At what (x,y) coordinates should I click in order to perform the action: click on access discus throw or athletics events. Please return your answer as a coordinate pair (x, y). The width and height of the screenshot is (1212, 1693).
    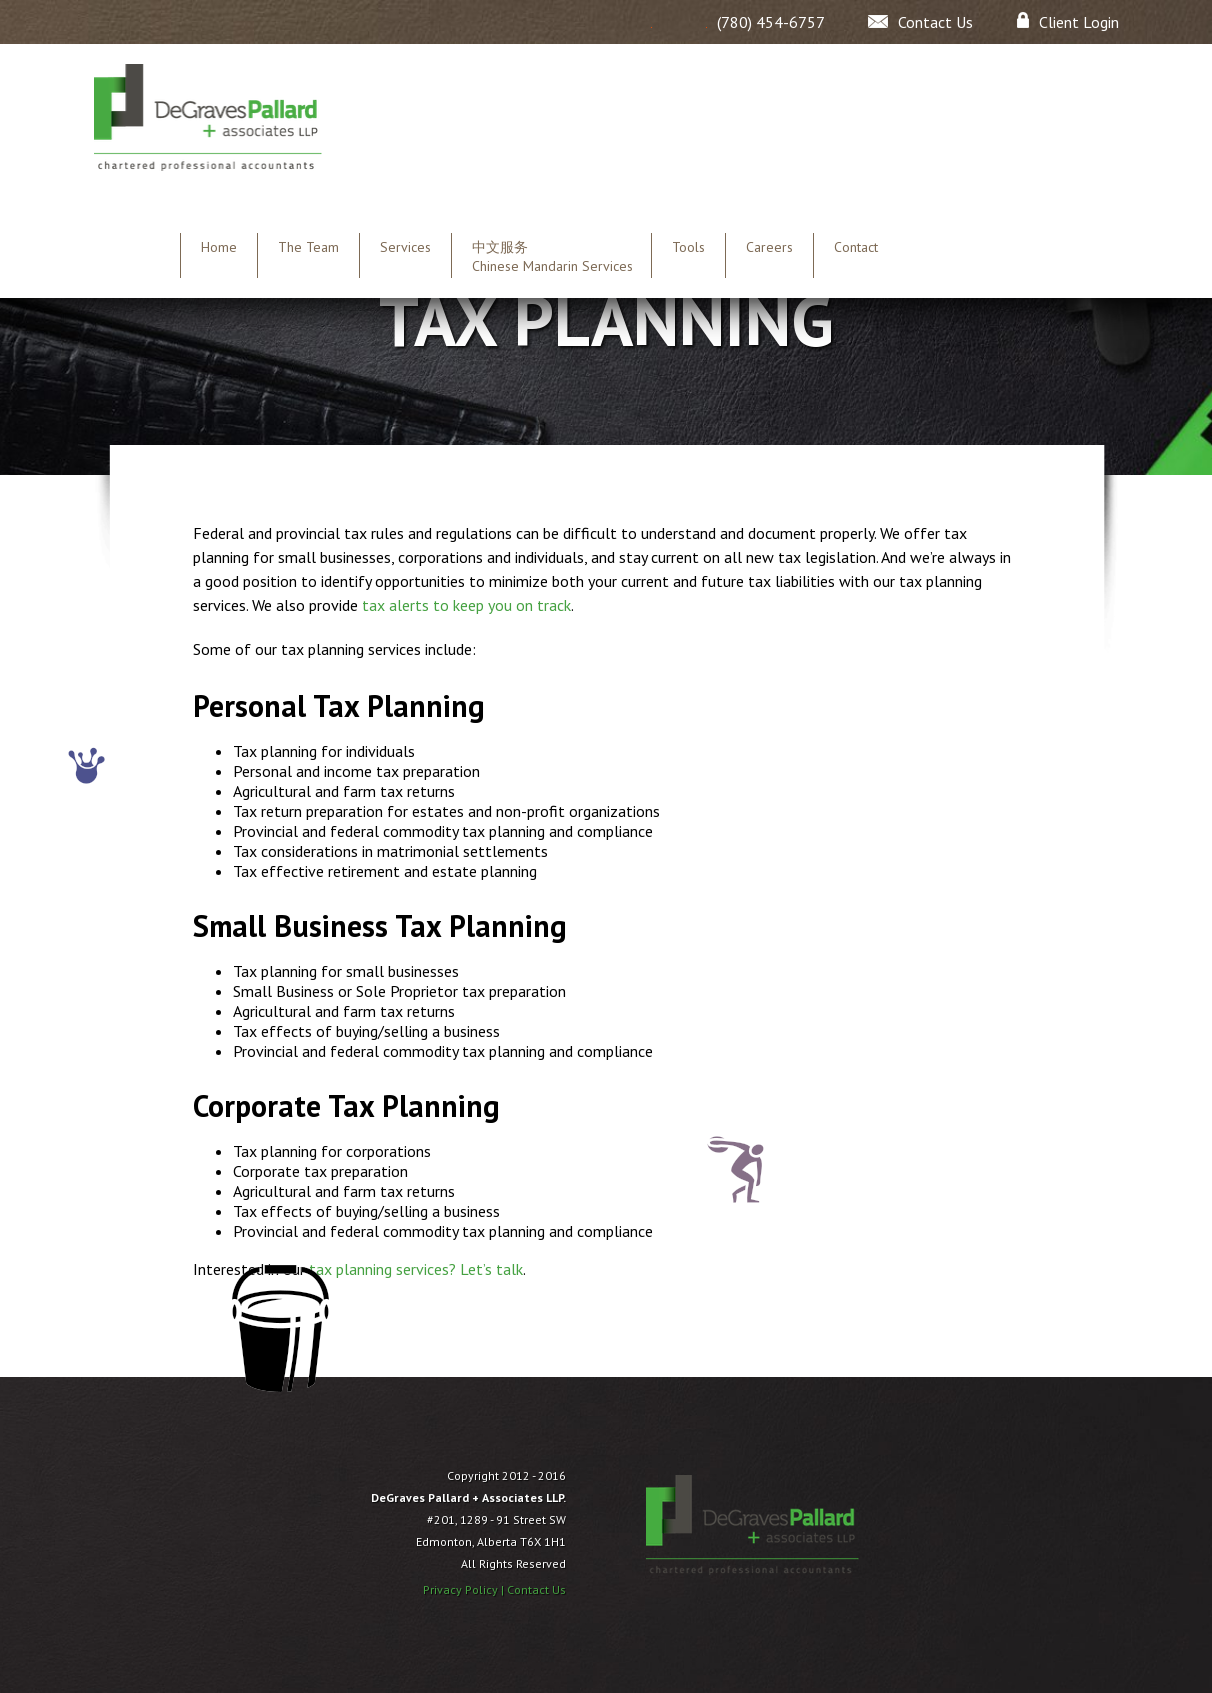
    Looking at the image, I should click on (735, 1169).